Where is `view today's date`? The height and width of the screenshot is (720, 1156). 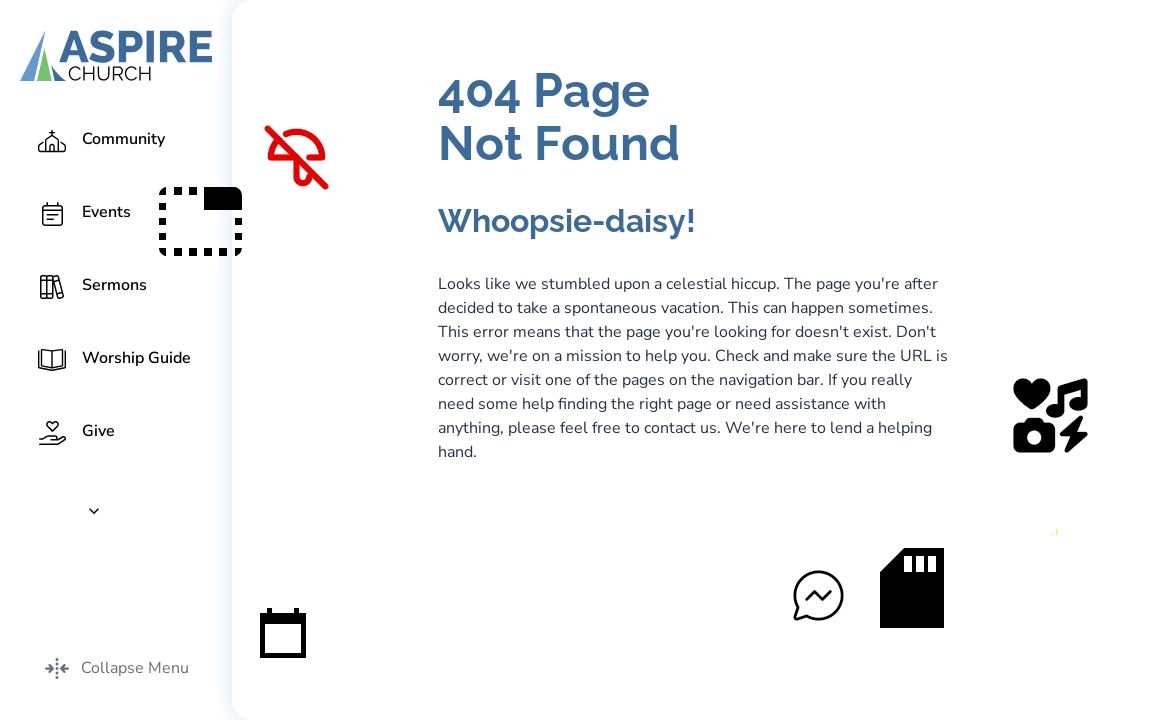 view today's date is located at coordinates (283, 633).